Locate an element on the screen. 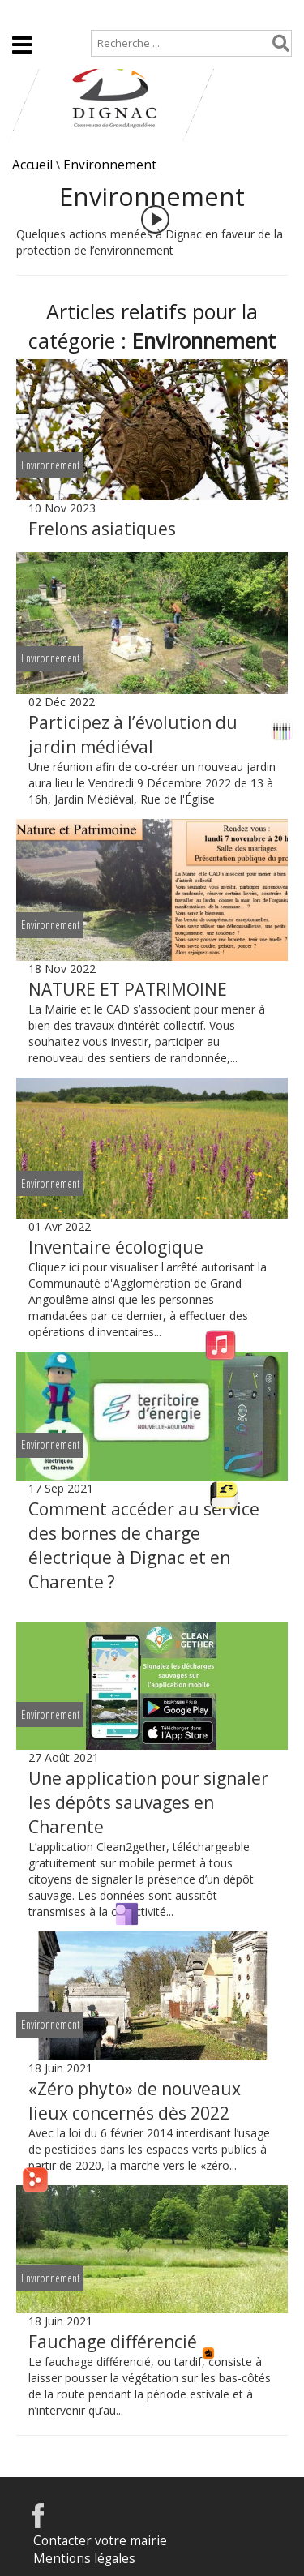 The image size is (304, 2576). start or resume a process is located at coordinates (155, 219).